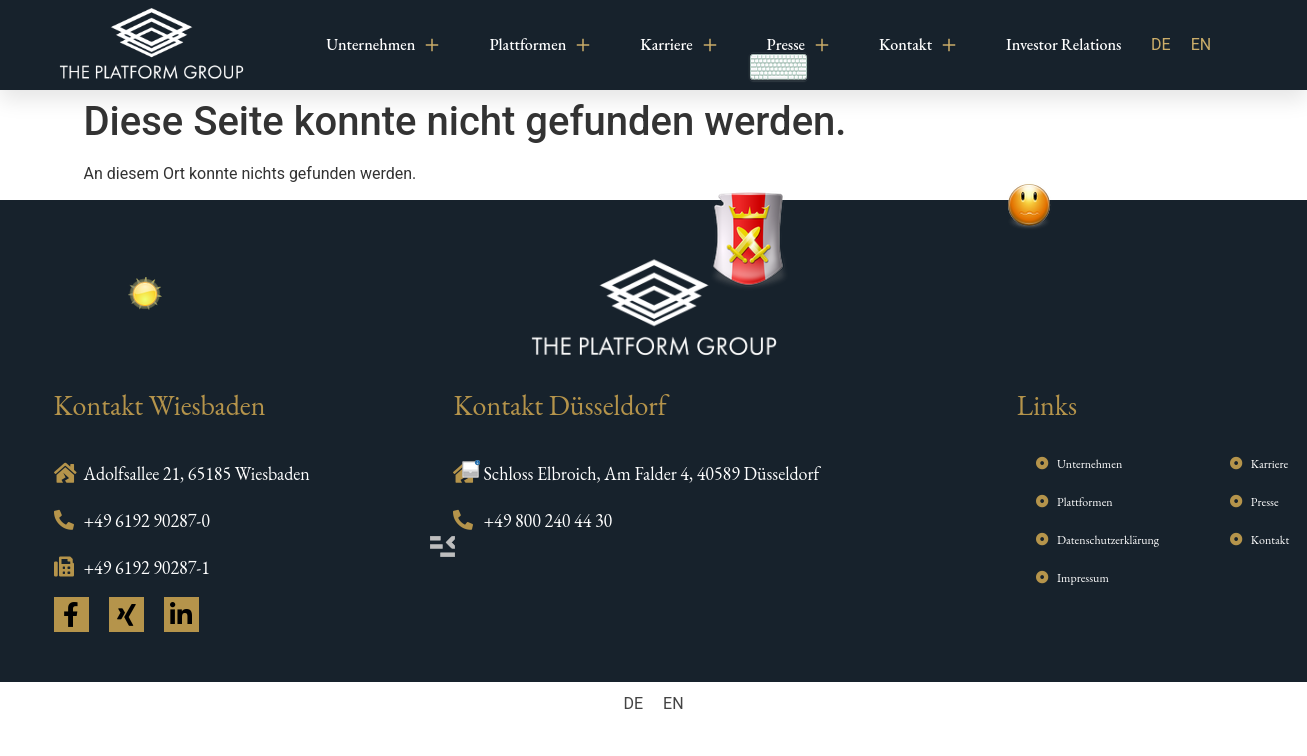 This screenshot has height=756, width=1307. I want to click on indicates high security status or strong protection level, so click(748, 239).